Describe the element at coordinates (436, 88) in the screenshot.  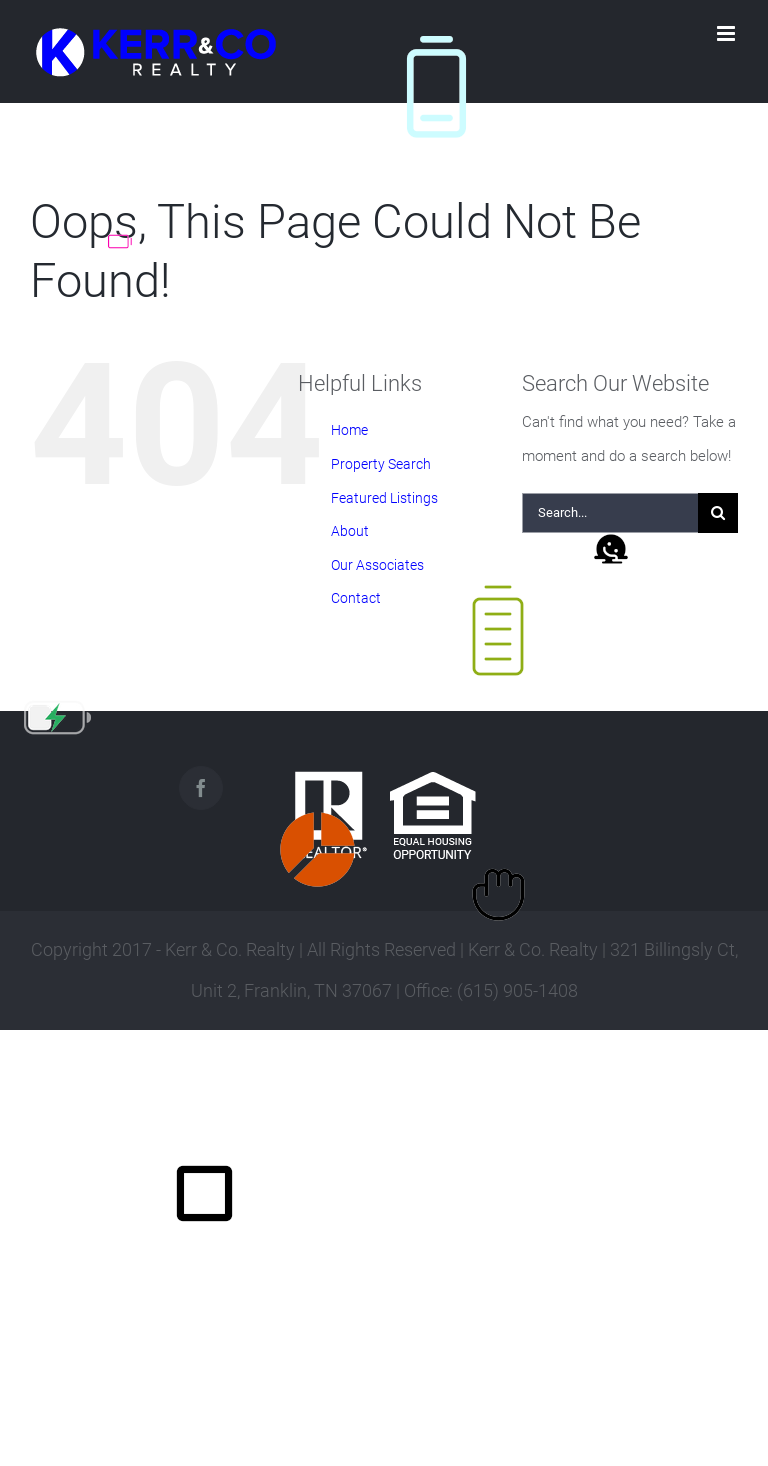
I see `indicates low battery level` at that location.